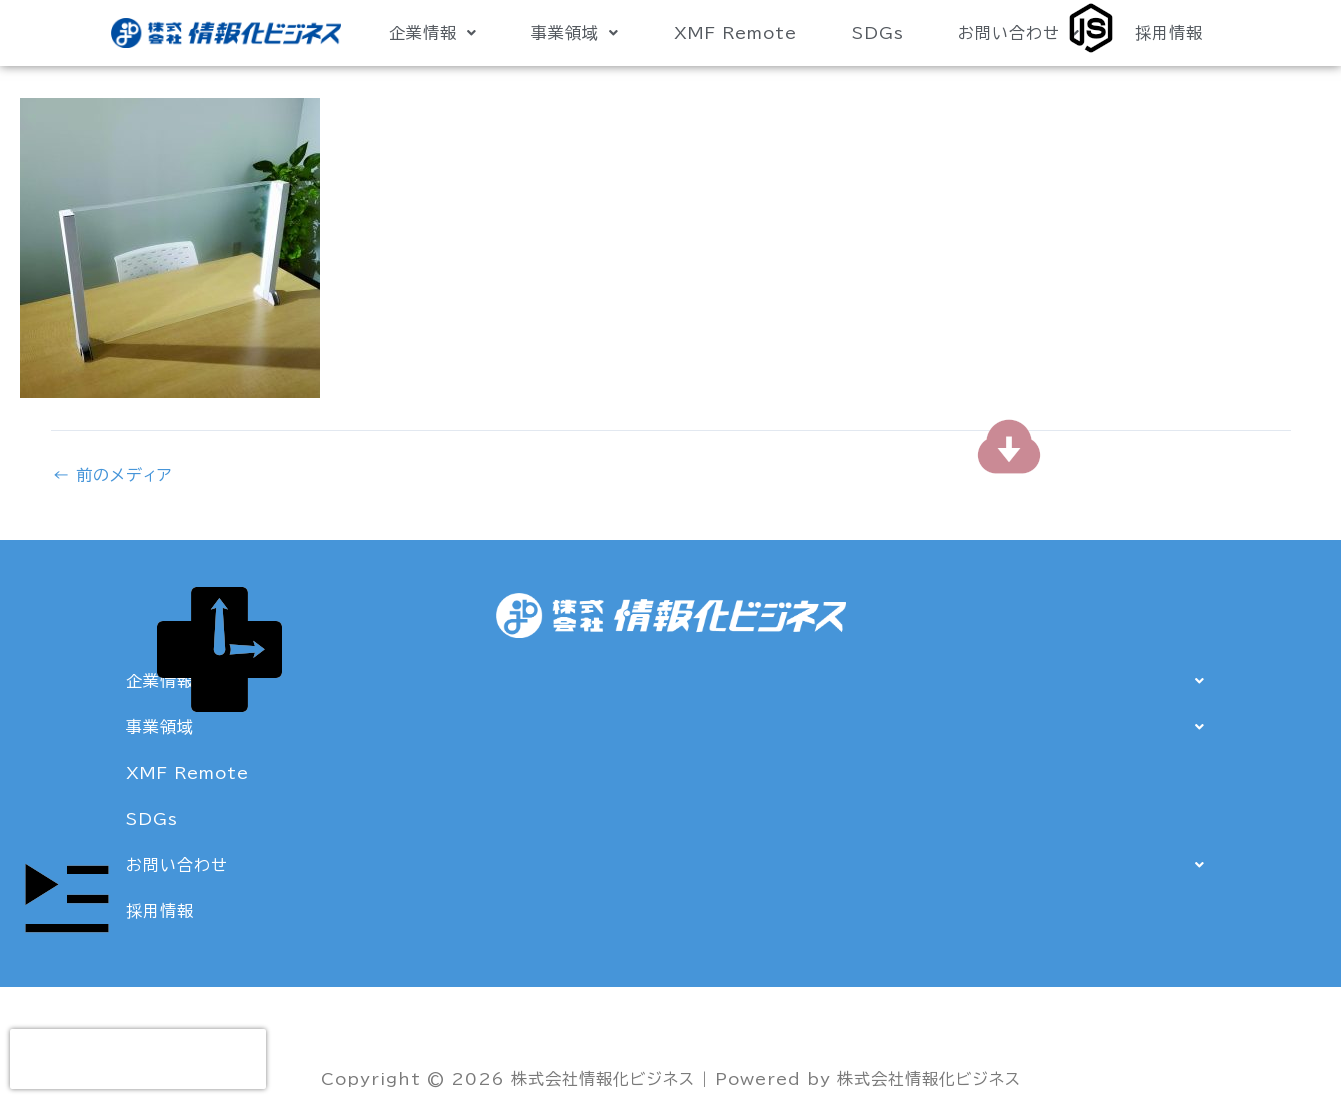  What do you see at coordinates (1091, 28) in the screenshot?
I see `Node.js runtime environment logo` at bounding box center [1091, 28].